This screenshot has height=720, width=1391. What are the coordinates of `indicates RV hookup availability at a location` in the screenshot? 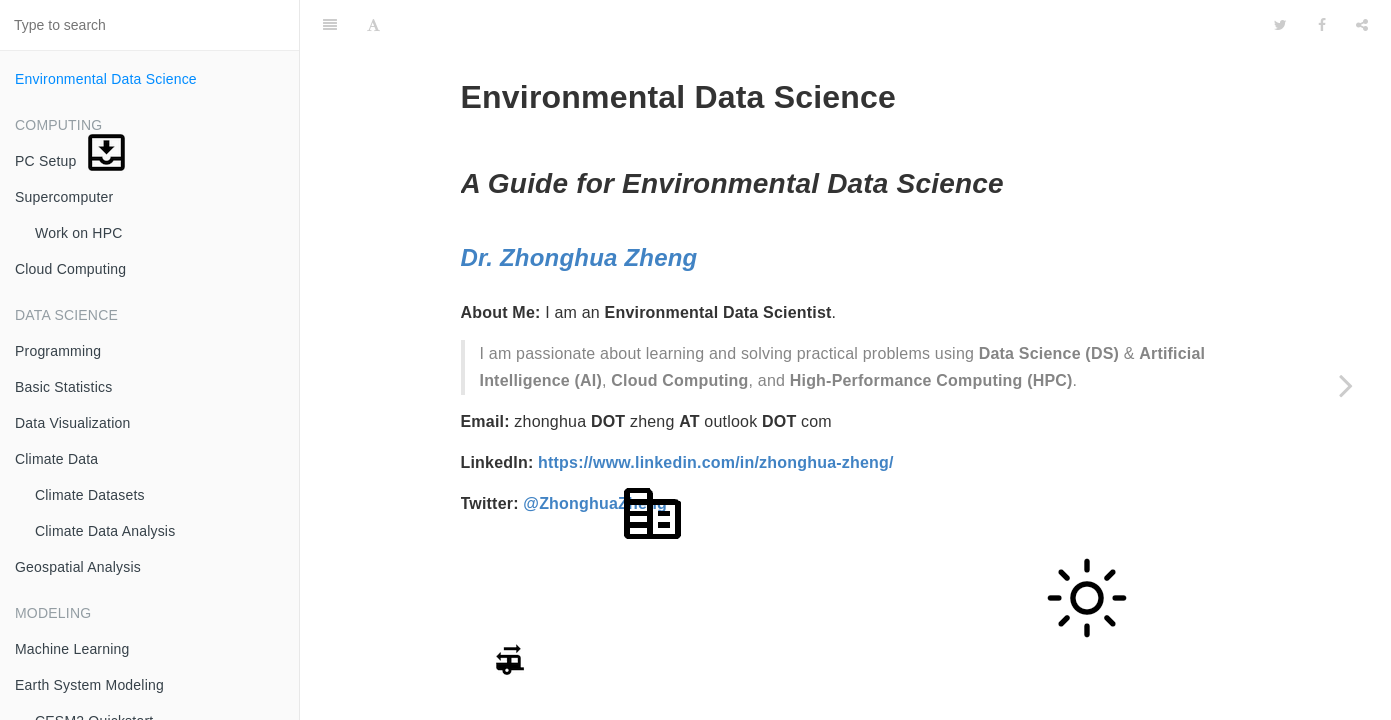 It's located at (508, 659).